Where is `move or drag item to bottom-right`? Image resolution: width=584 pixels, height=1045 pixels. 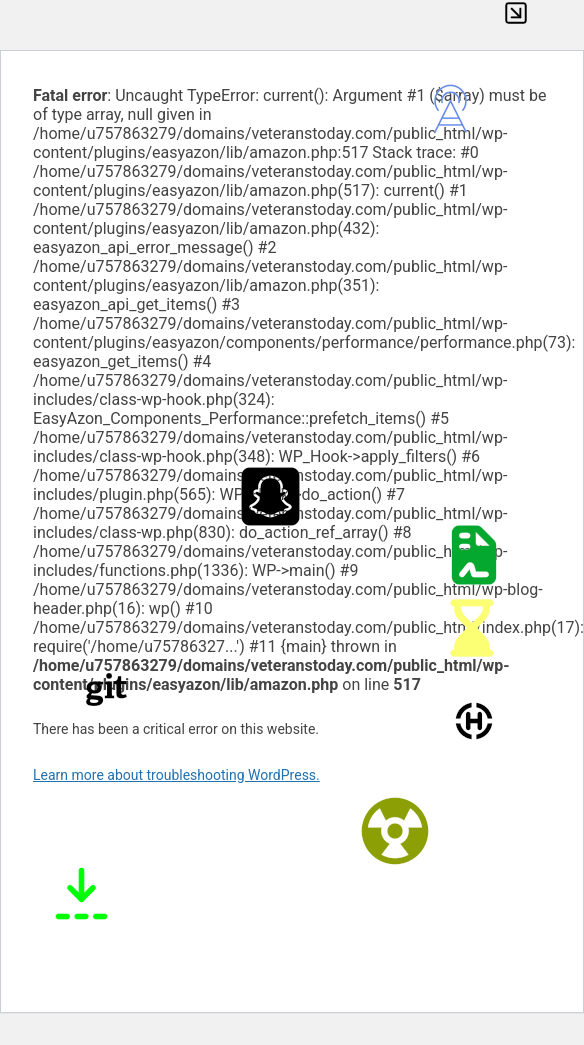
move or drag item to bottom-right is located at coordinates (516, 13).